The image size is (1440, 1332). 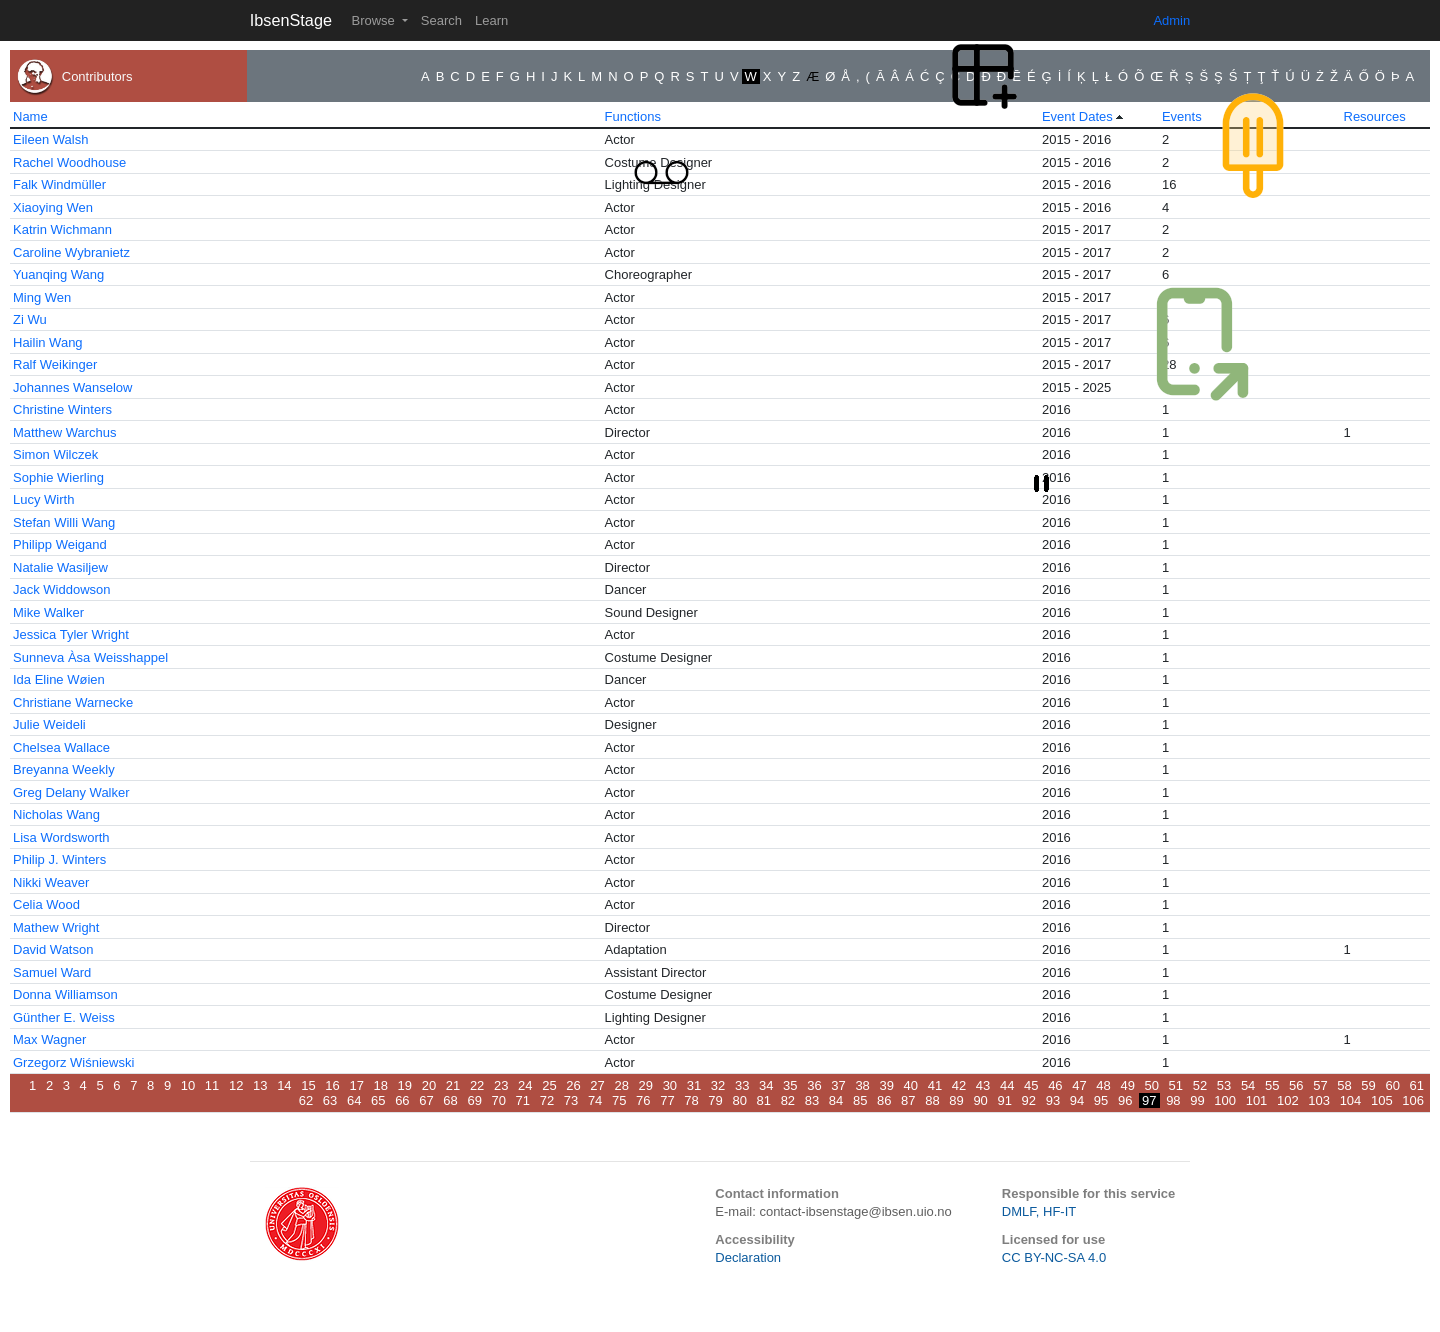 What do you see at coordinates (1194, 341) in the screenshot?
I see `share content from your mobile device` at bounding box center [1194, 341].